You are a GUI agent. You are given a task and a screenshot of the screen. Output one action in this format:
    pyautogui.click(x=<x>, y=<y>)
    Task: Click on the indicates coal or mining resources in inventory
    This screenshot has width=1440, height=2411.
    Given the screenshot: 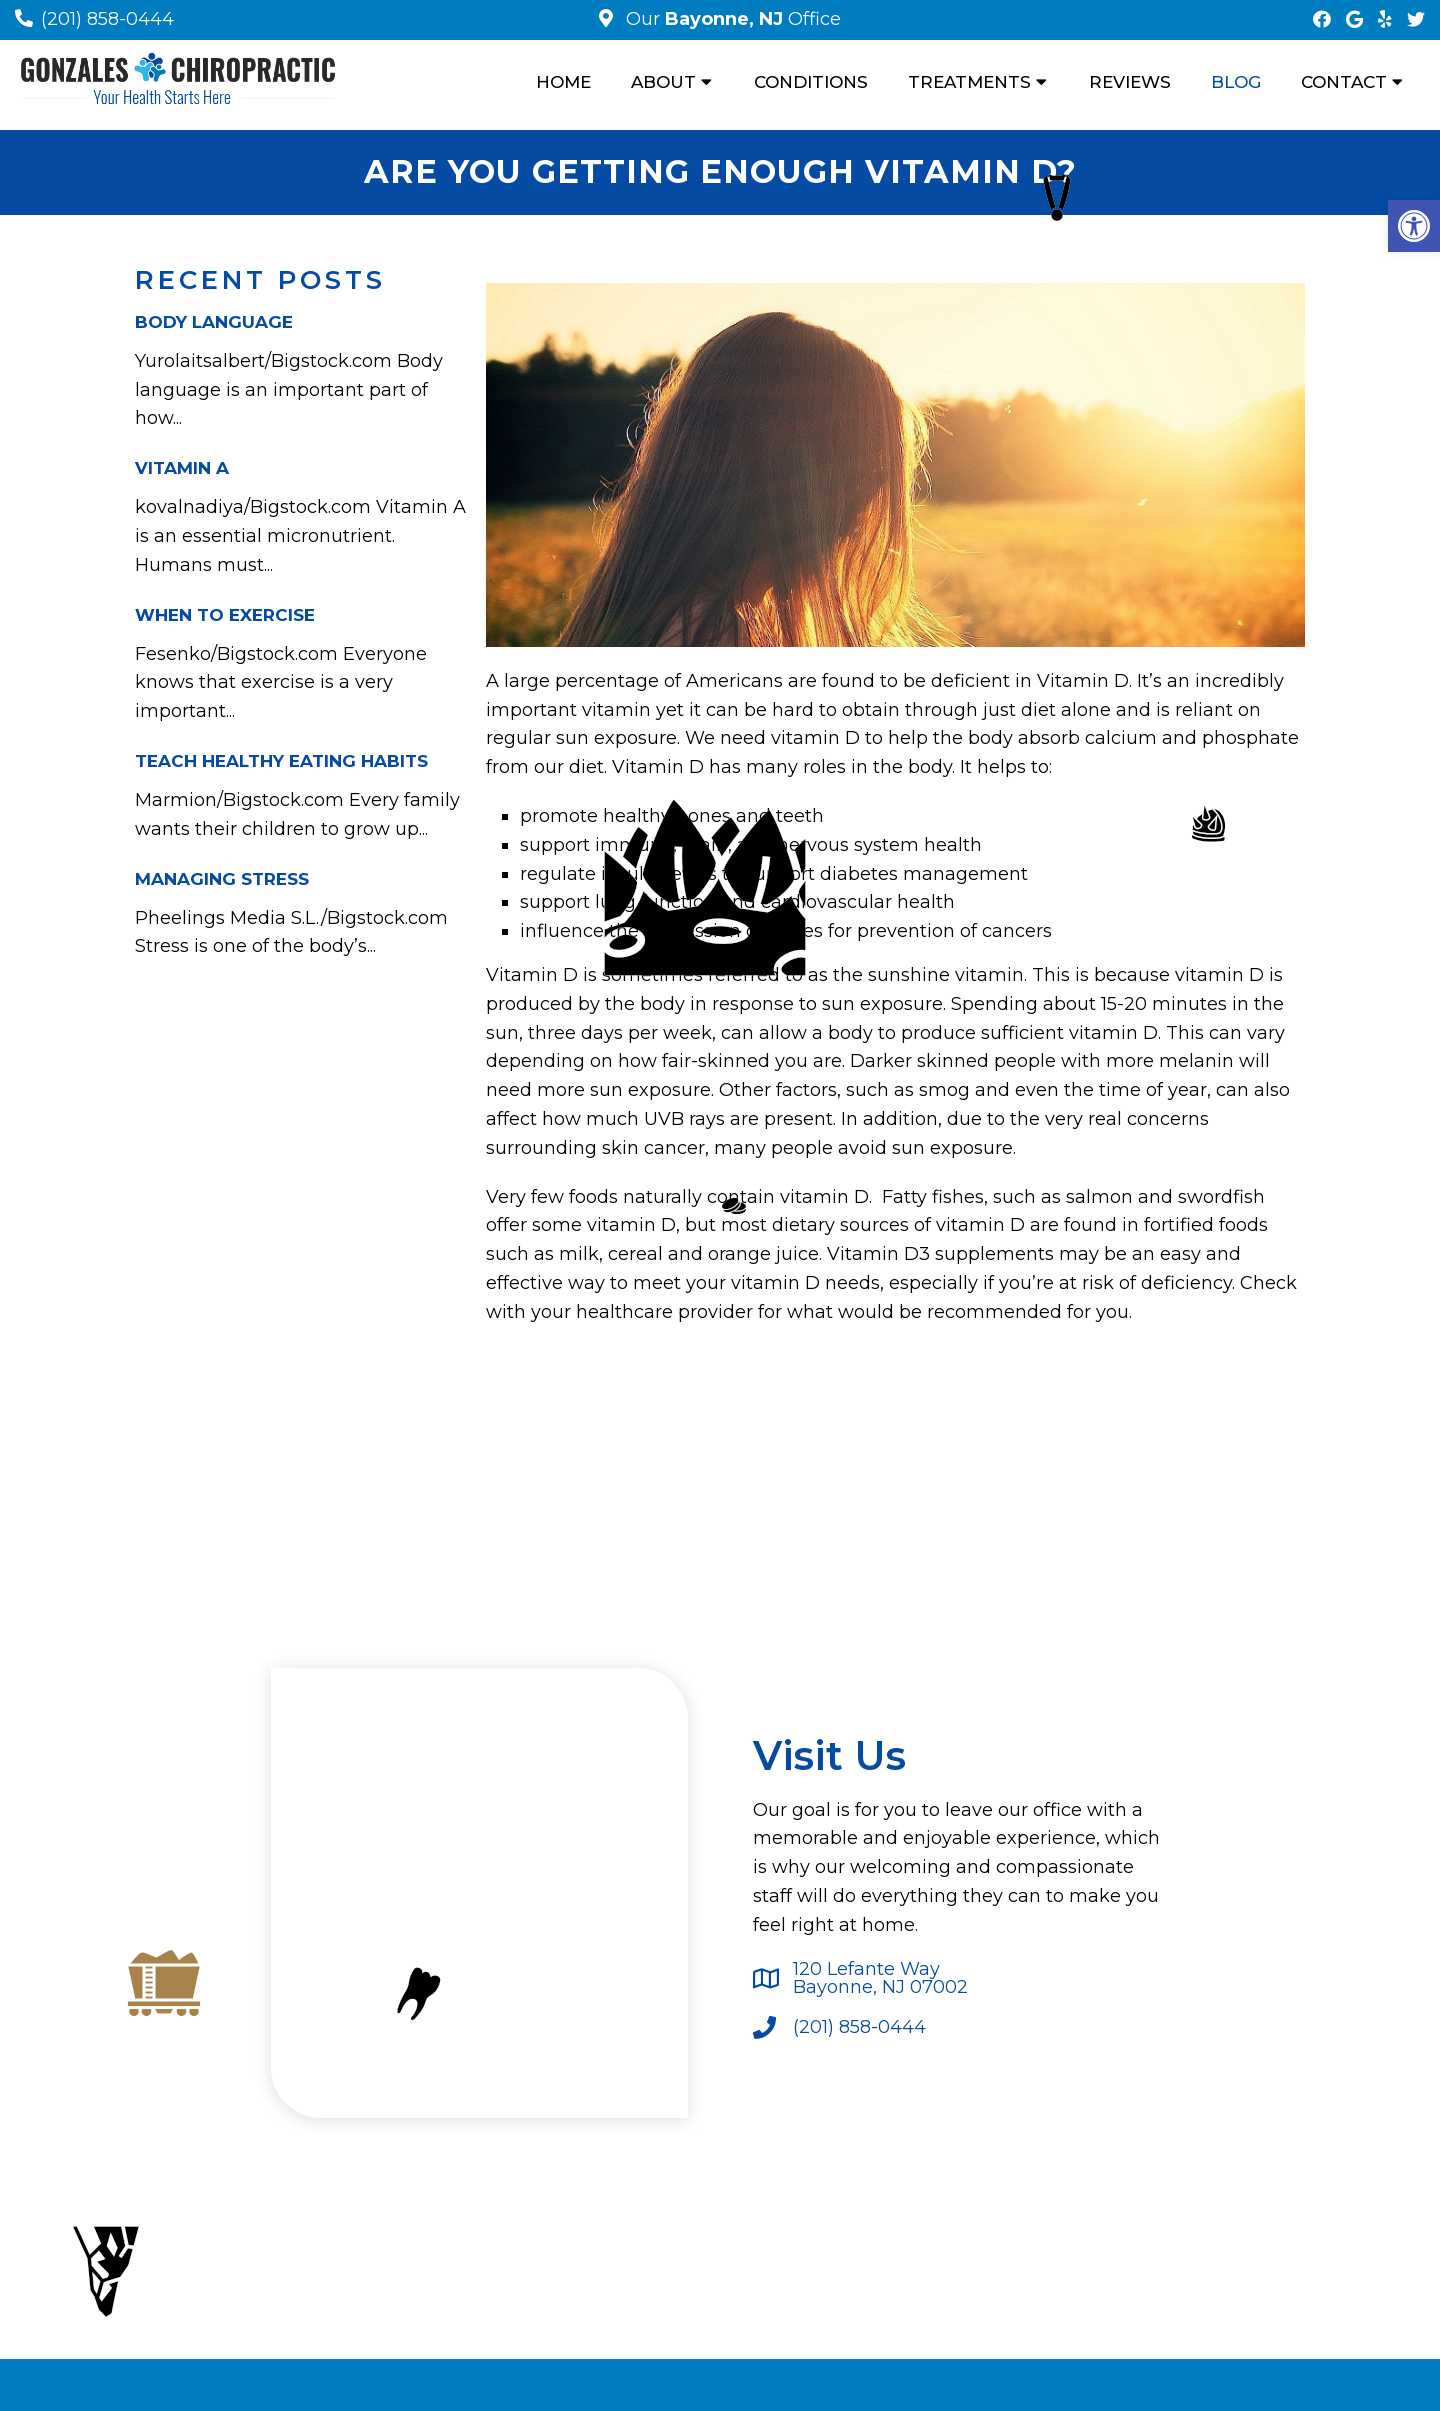 What is the action you would take?
    pyautogui.click(x=164, y=1980)
    